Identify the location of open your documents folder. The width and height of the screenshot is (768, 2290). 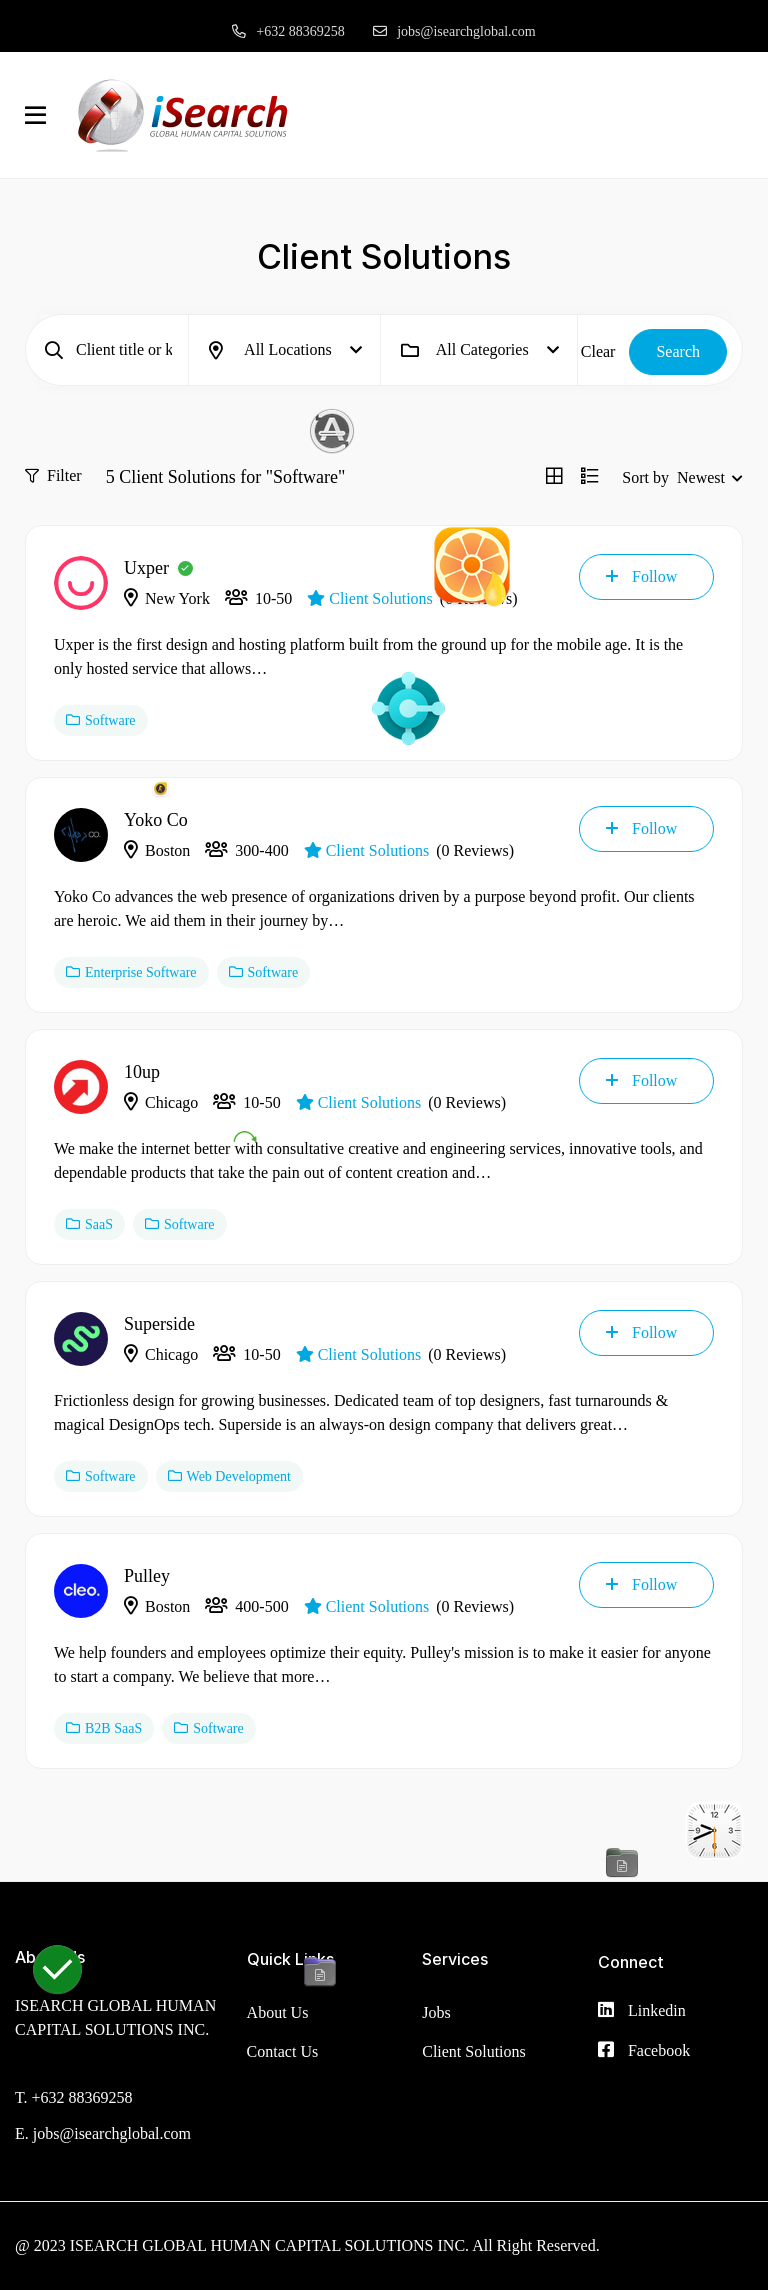
(320, 1971).